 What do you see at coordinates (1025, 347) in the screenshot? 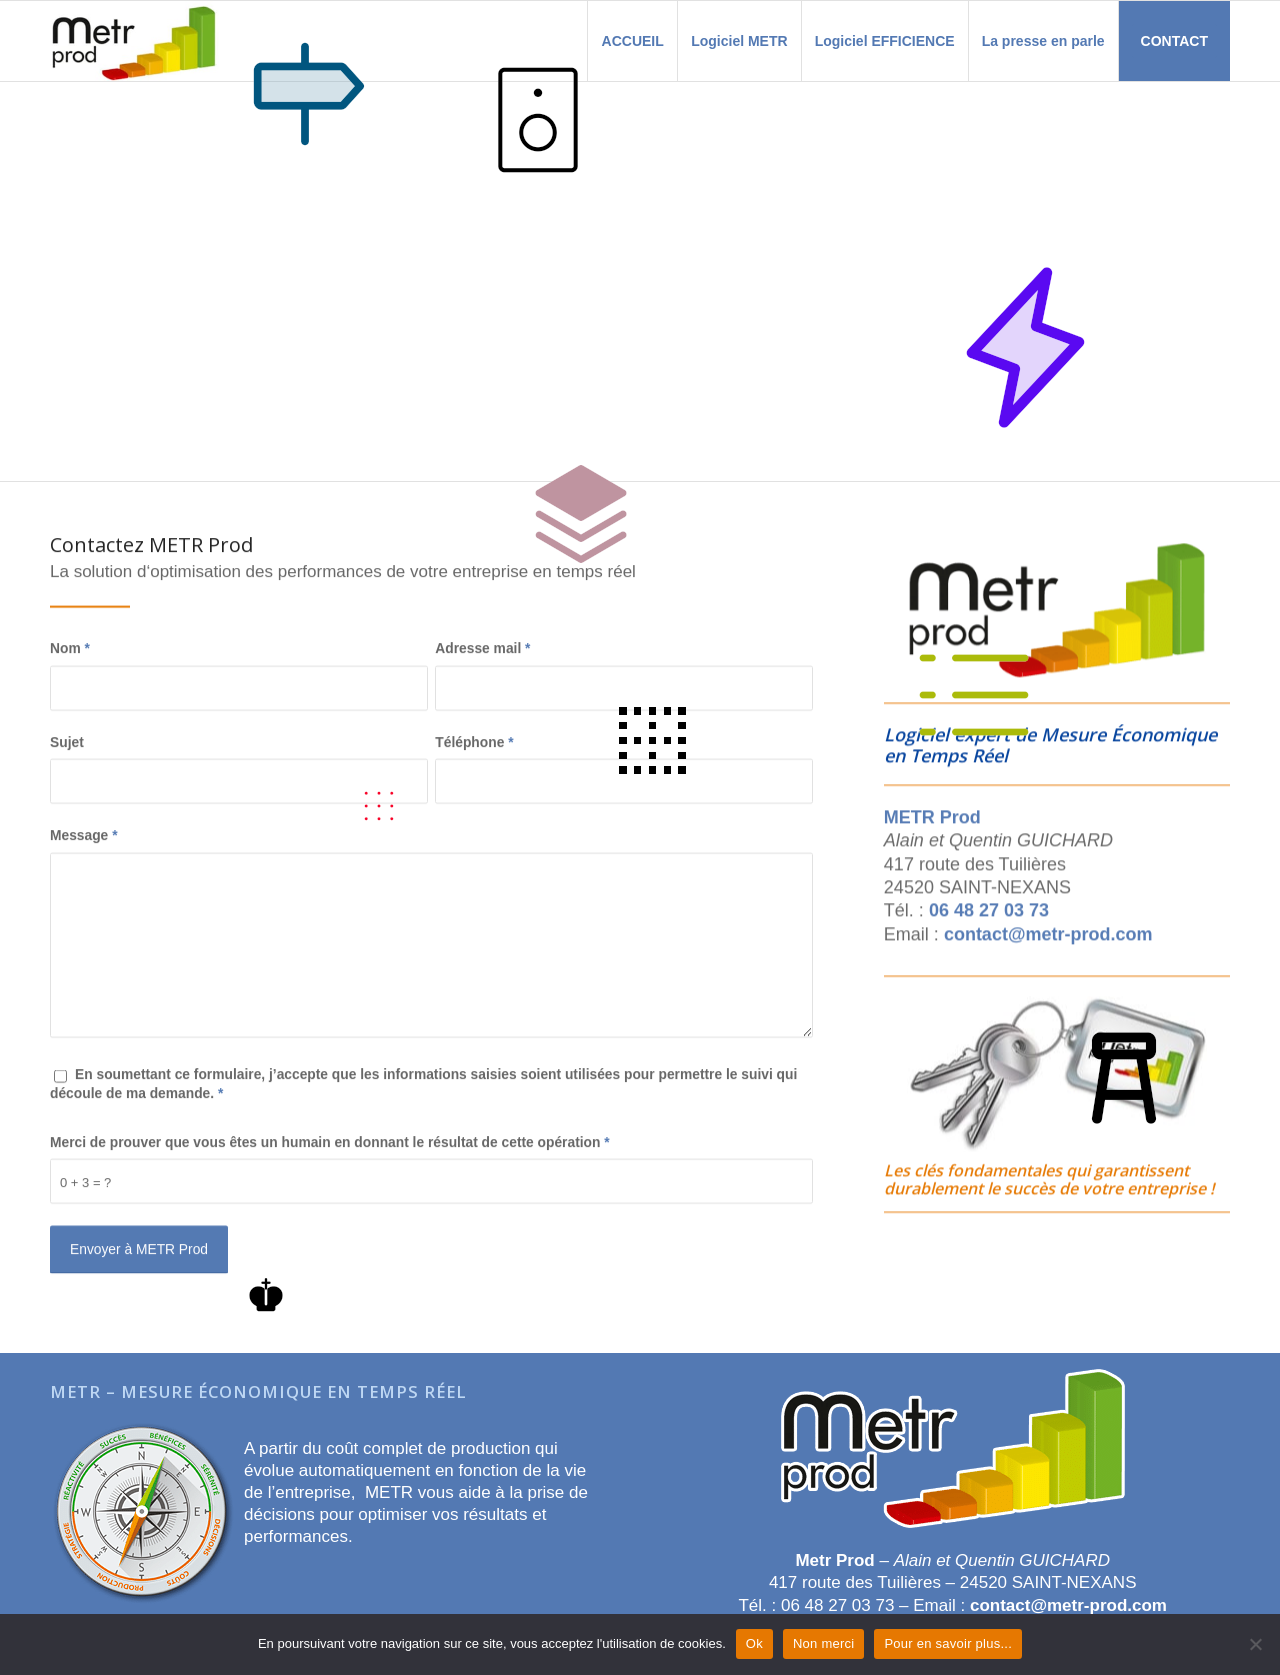
I see `quick actions or shortcuts` at bounding box center [1025, 347].